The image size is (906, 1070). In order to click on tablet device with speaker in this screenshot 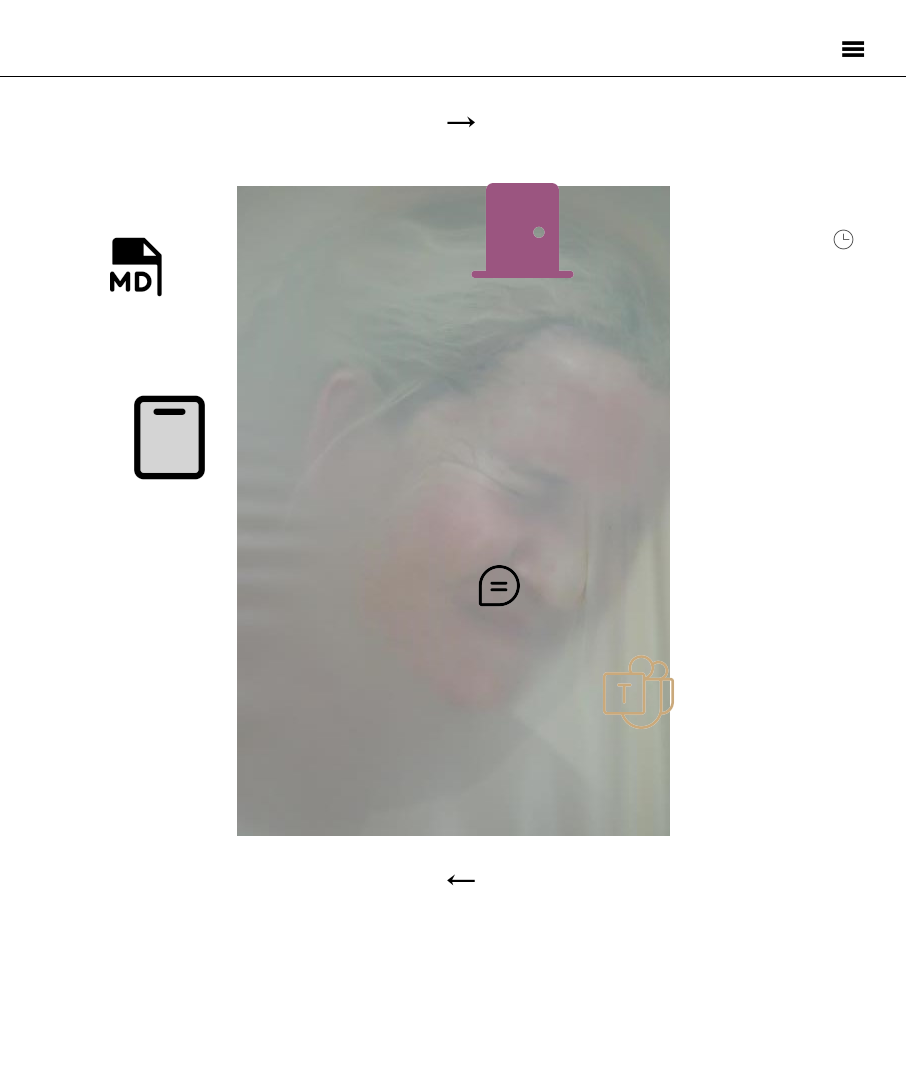, I will do `click(169, 437)`.